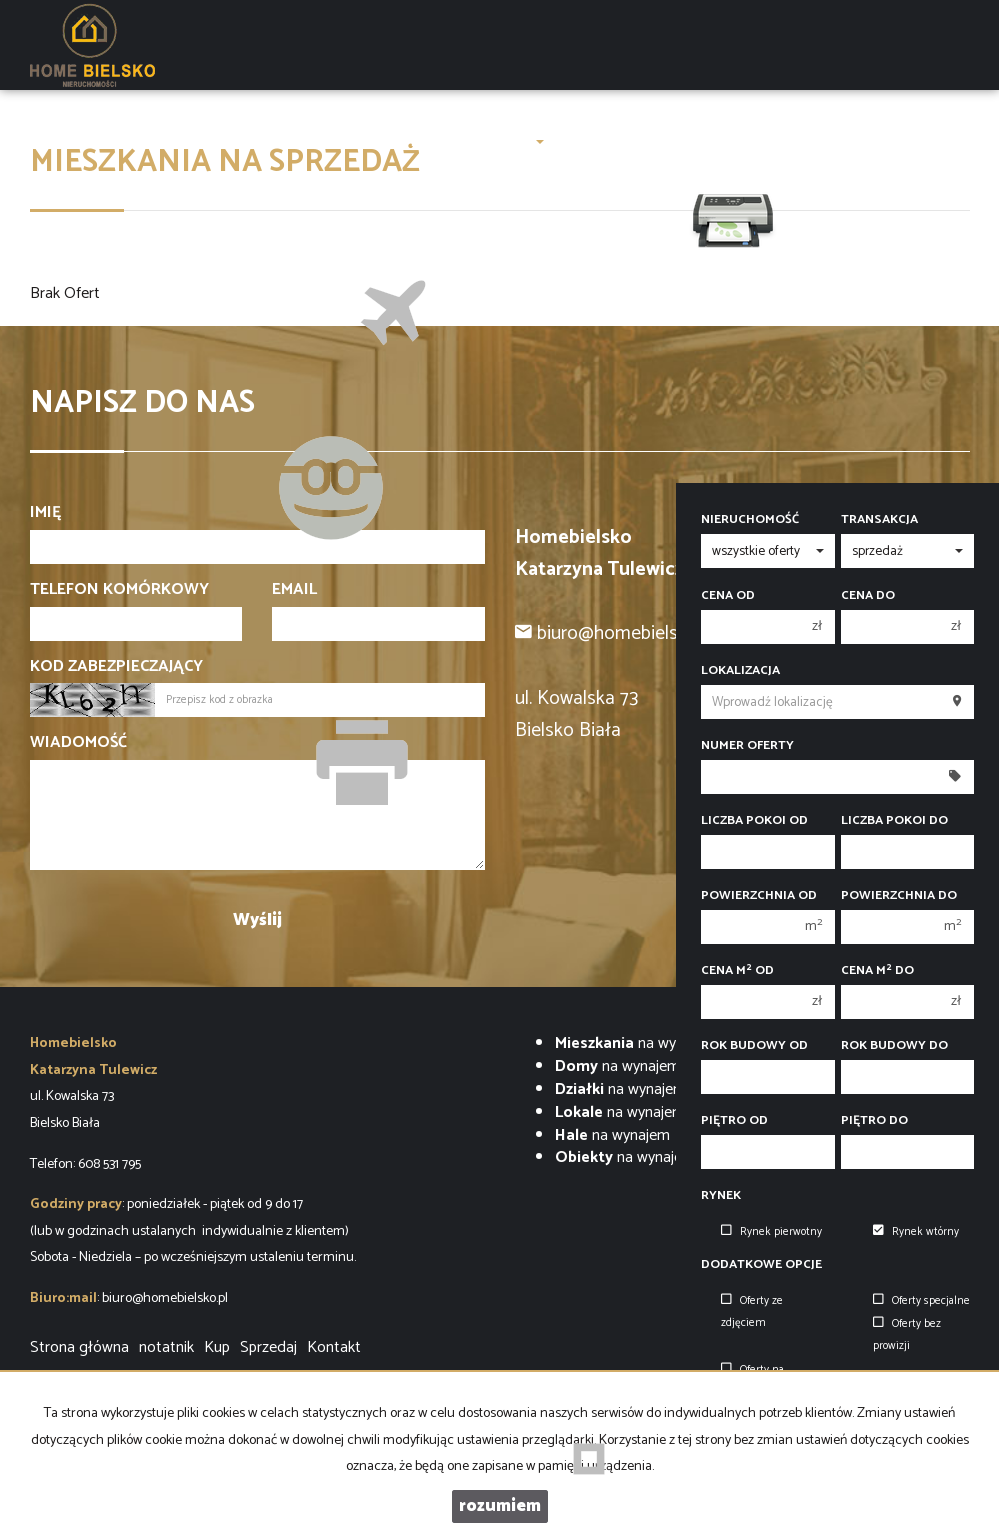 The width and height of the screenshot is (999, 1539). Describe the element at coordinates (393, 313) in the screenshot. I see `indicates airplane mode is enabled` at that location.